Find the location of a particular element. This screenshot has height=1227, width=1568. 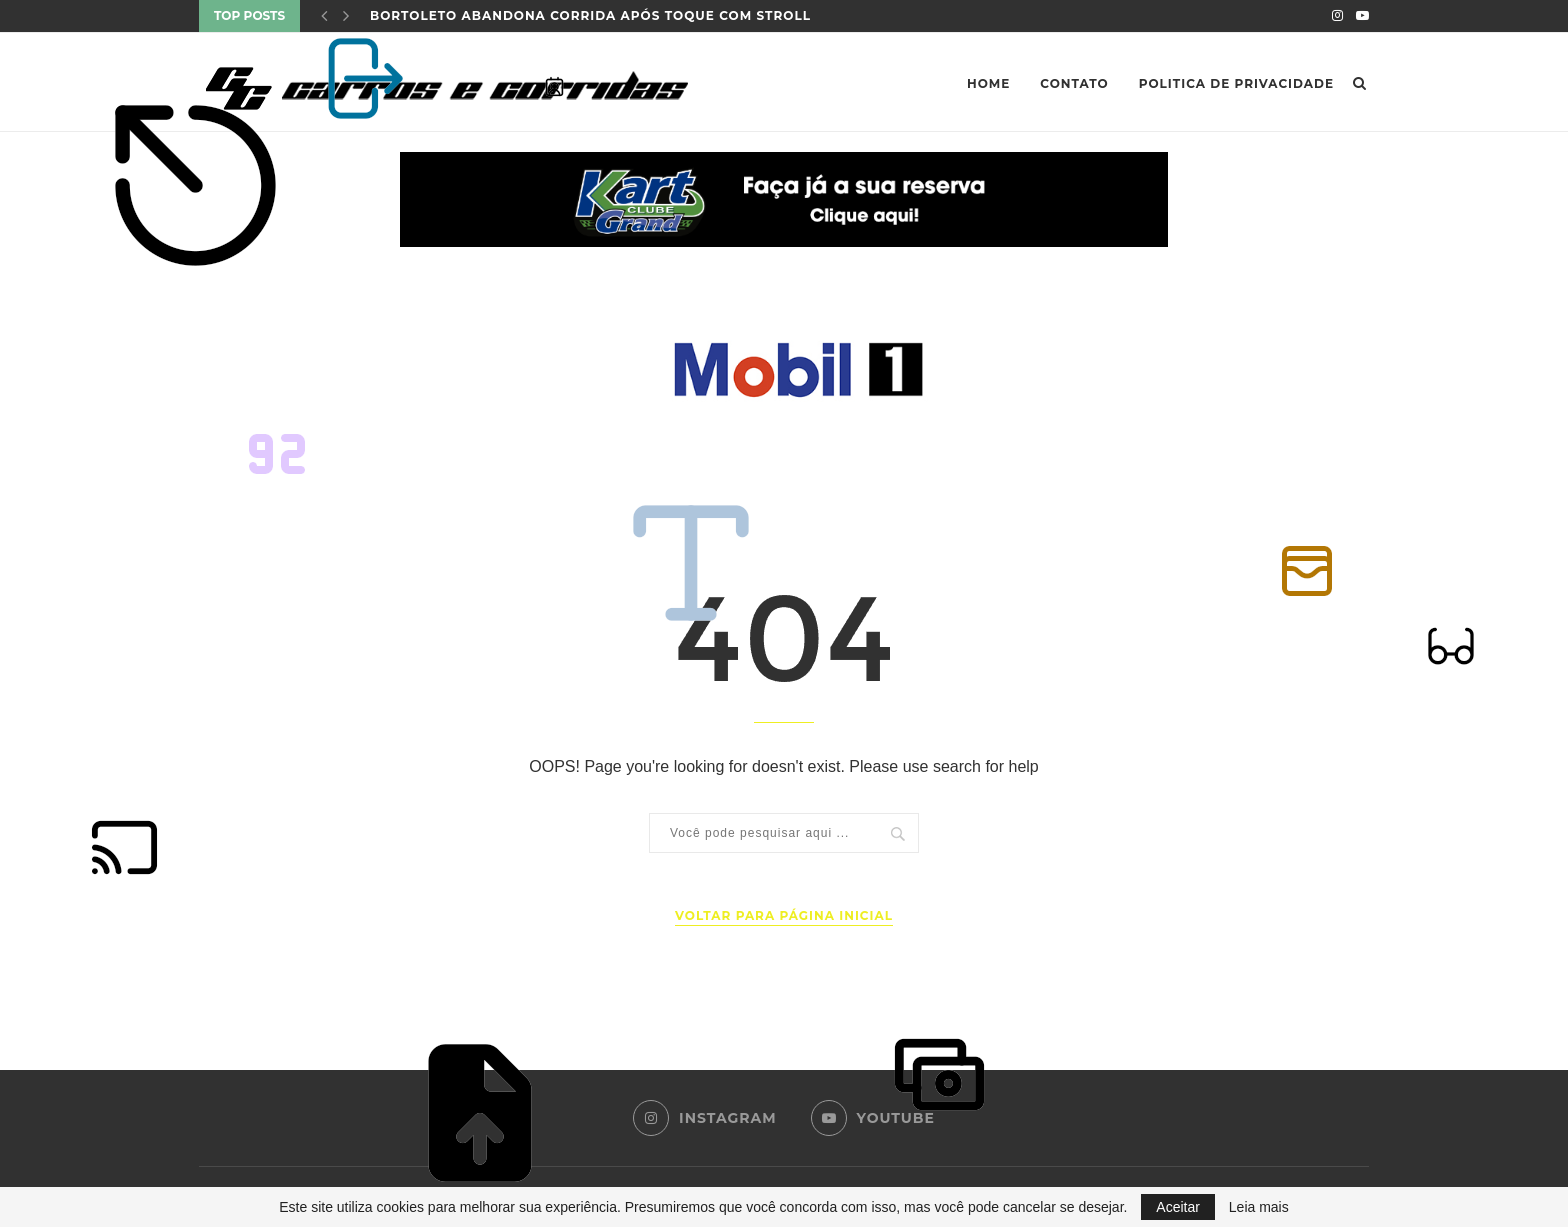

displays the number 92 as a badge or counter is located at coordinates (277, 454).